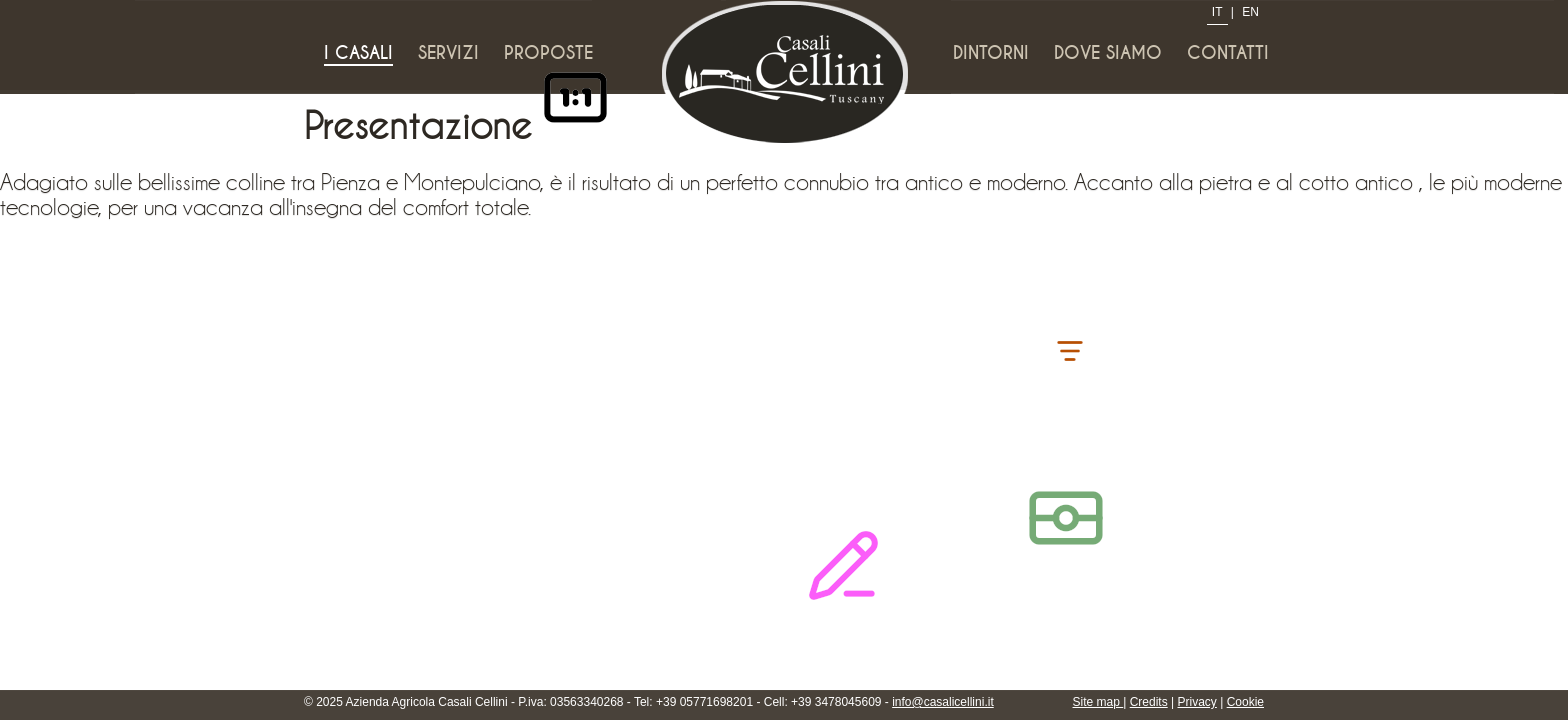 The image size is (1568, 720). I want to click on filter list or search results, so click(1070, 351).